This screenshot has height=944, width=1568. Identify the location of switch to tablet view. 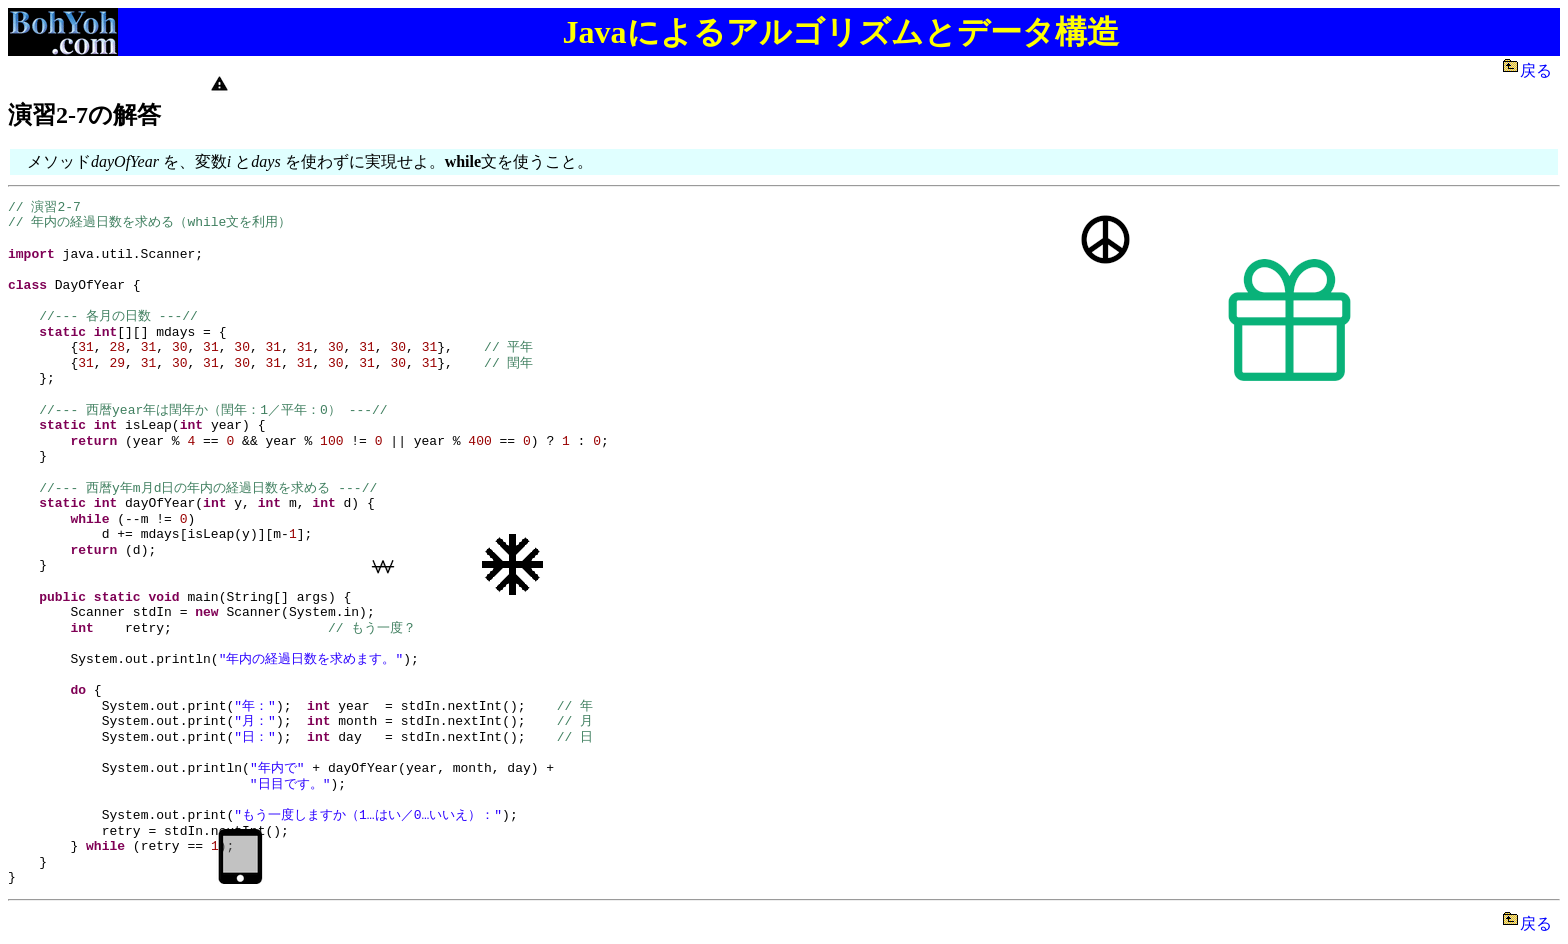
(241, 856).